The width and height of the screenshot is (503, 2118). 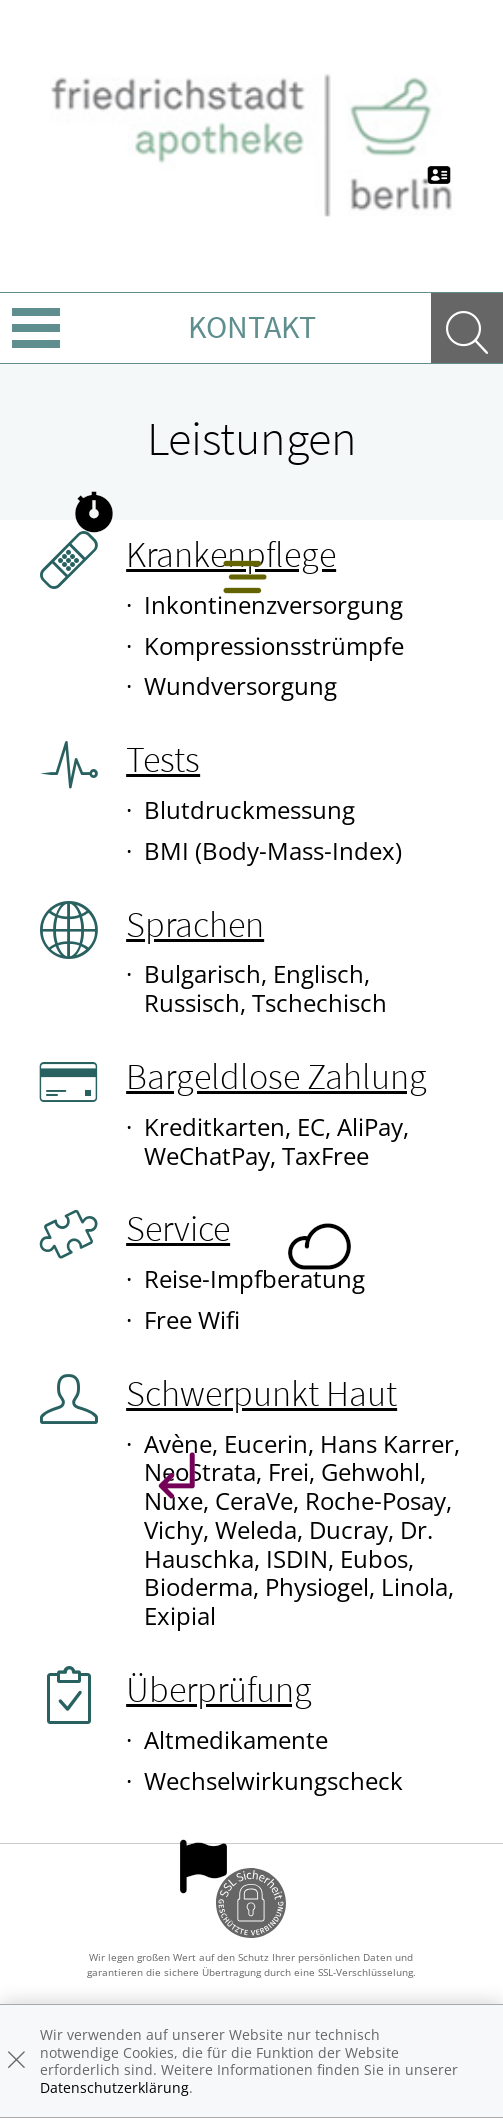 I want to click on start or stop a timer, so click(x=94, y=512).